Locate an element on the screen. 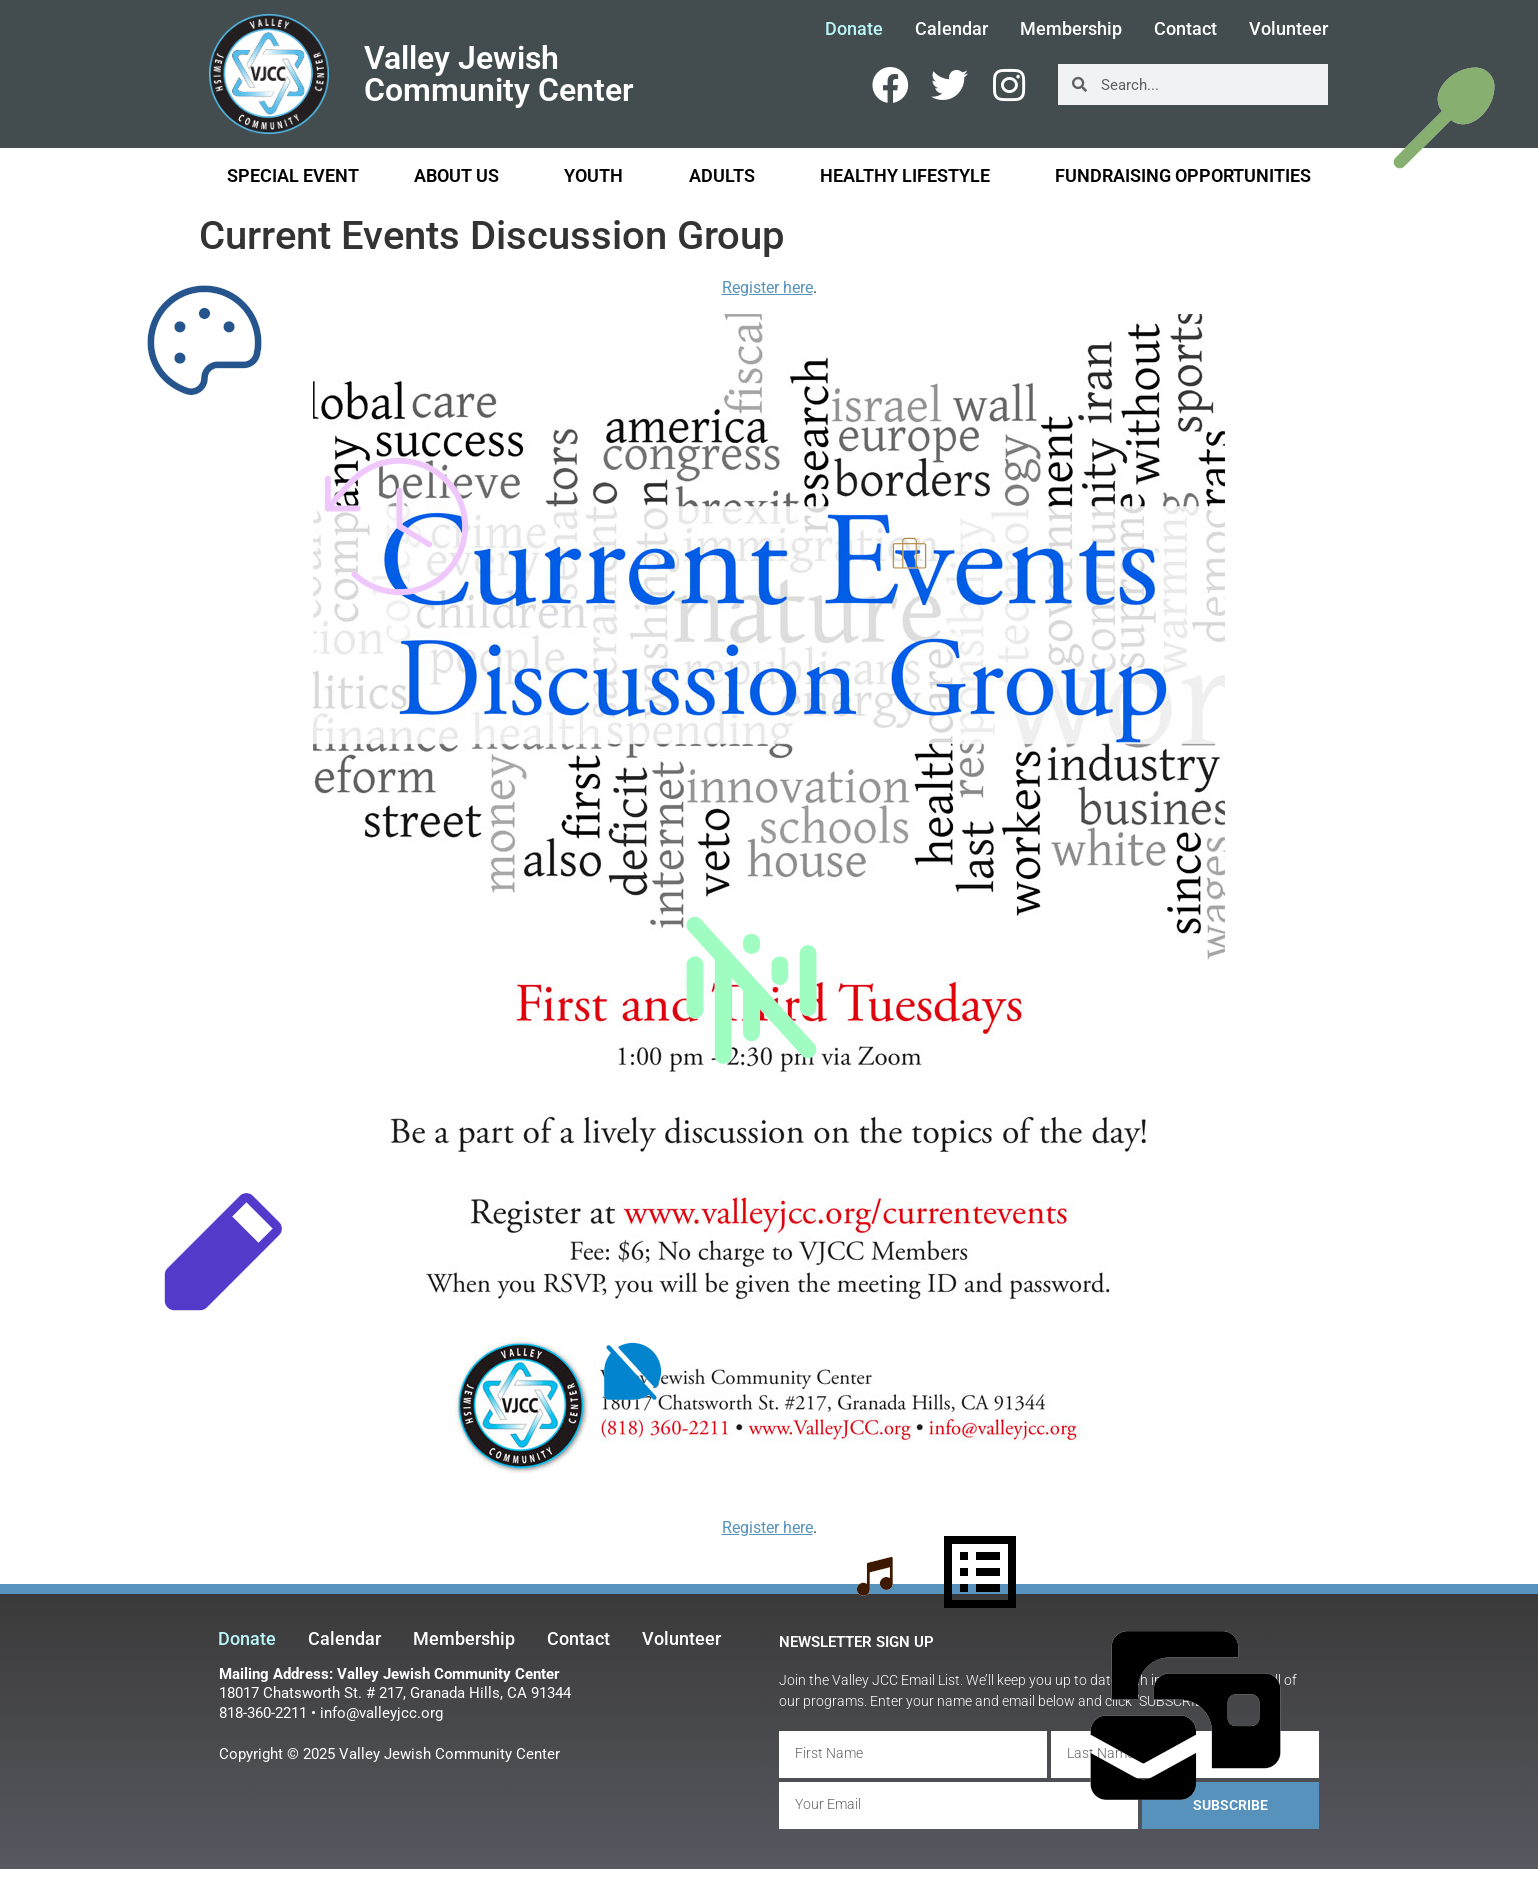 This screenshot has width=1538, height=1899. view history or recent activity is located at coordinates (399, 526).